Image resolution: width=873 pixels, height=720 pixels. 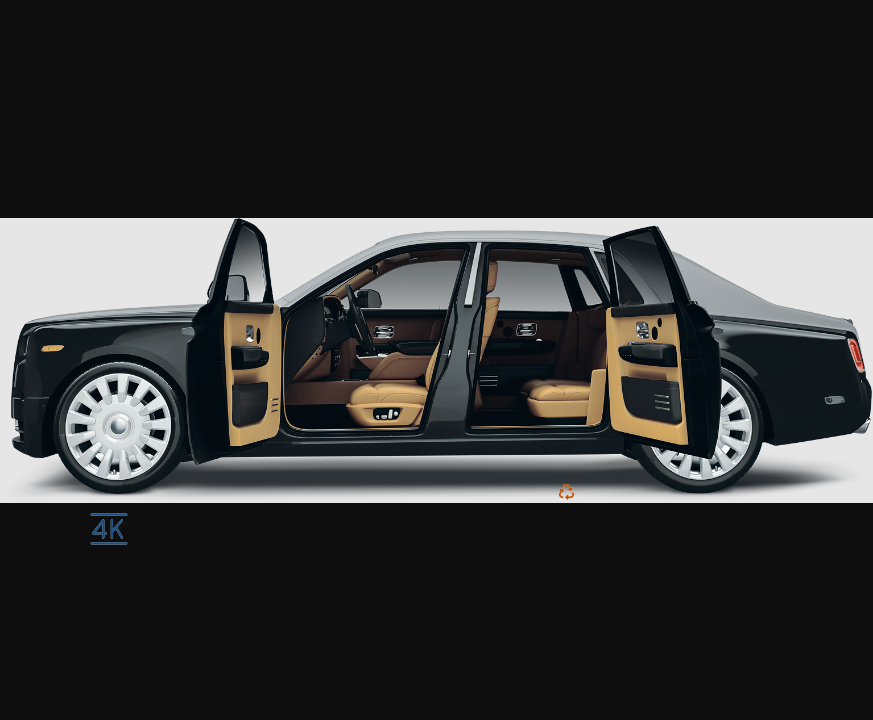 I want to click on indicates 4K video resolution quality, so click(x=109, y=529).